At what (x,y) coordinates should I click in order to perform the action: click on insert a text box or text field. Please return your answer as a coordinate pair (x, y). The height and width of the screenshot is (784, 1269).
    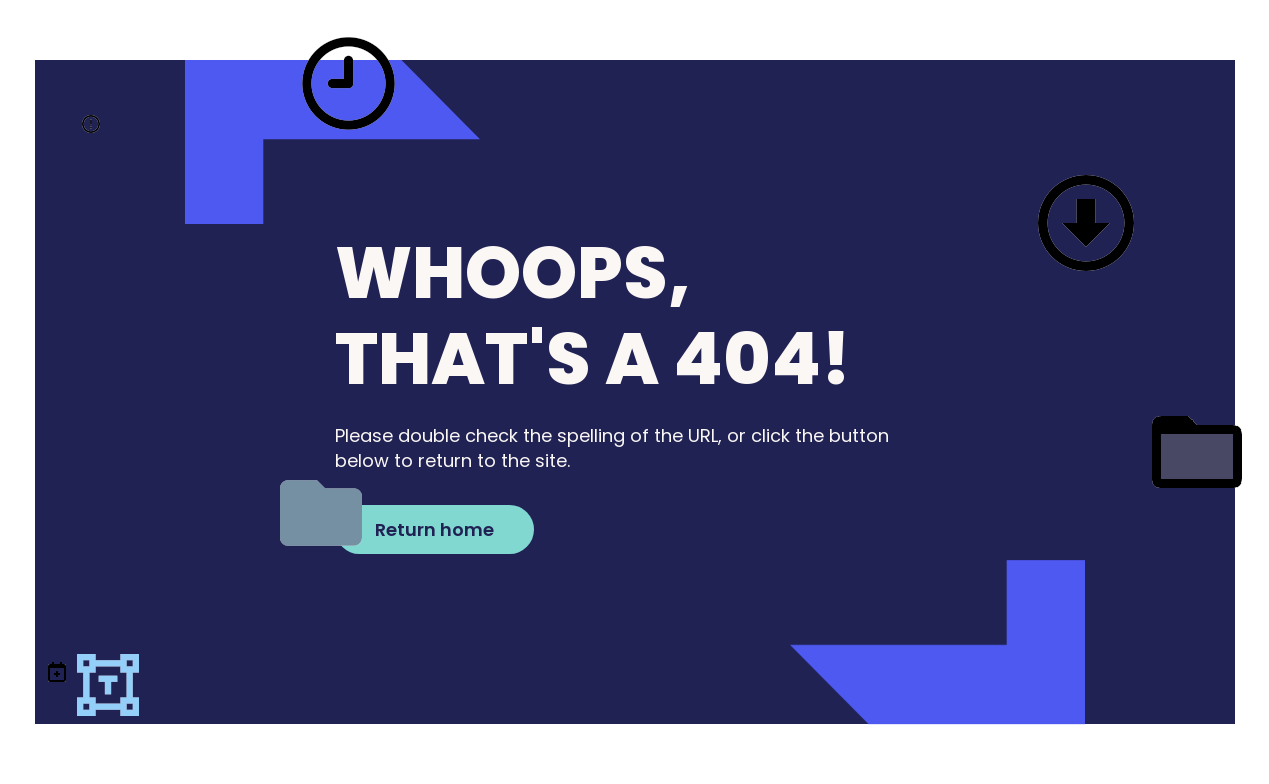
    Looking at the image, I should click on (108, 685).